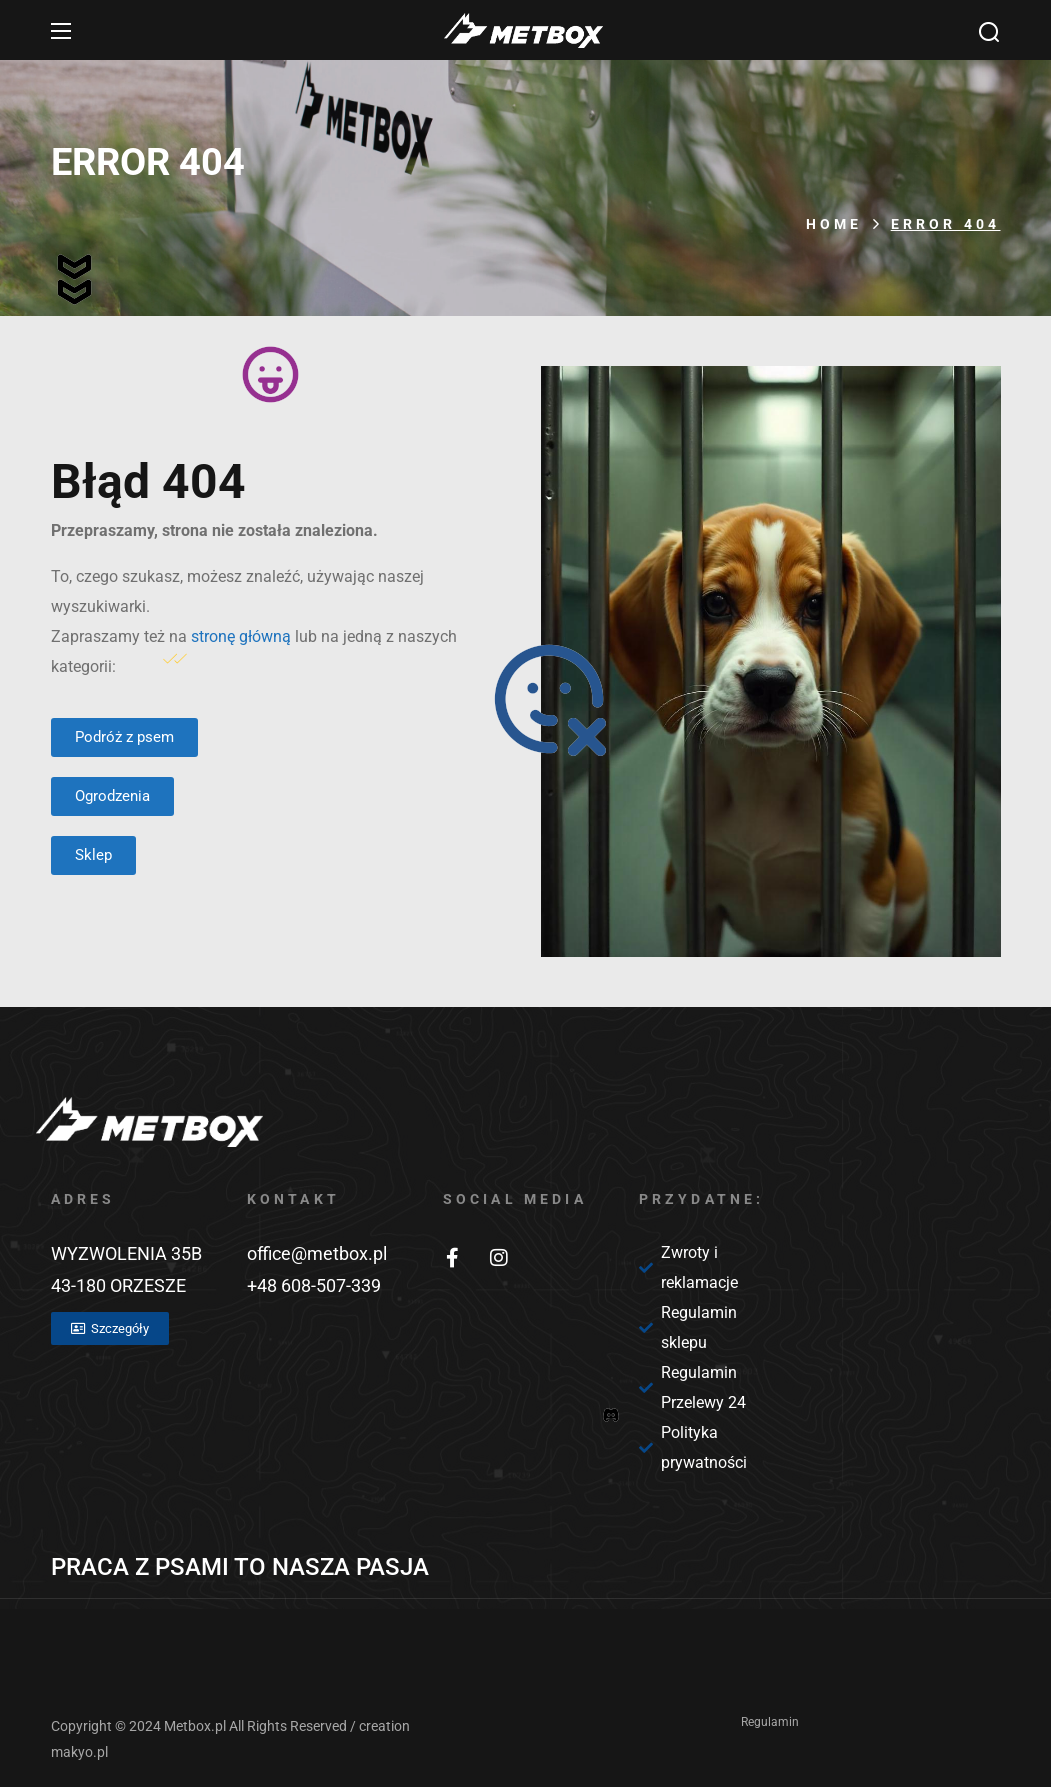  What do you see at coordinates (74, 279) in the screenshot?
I see `view earned badges or achievements` at bounding box center [74, 279].